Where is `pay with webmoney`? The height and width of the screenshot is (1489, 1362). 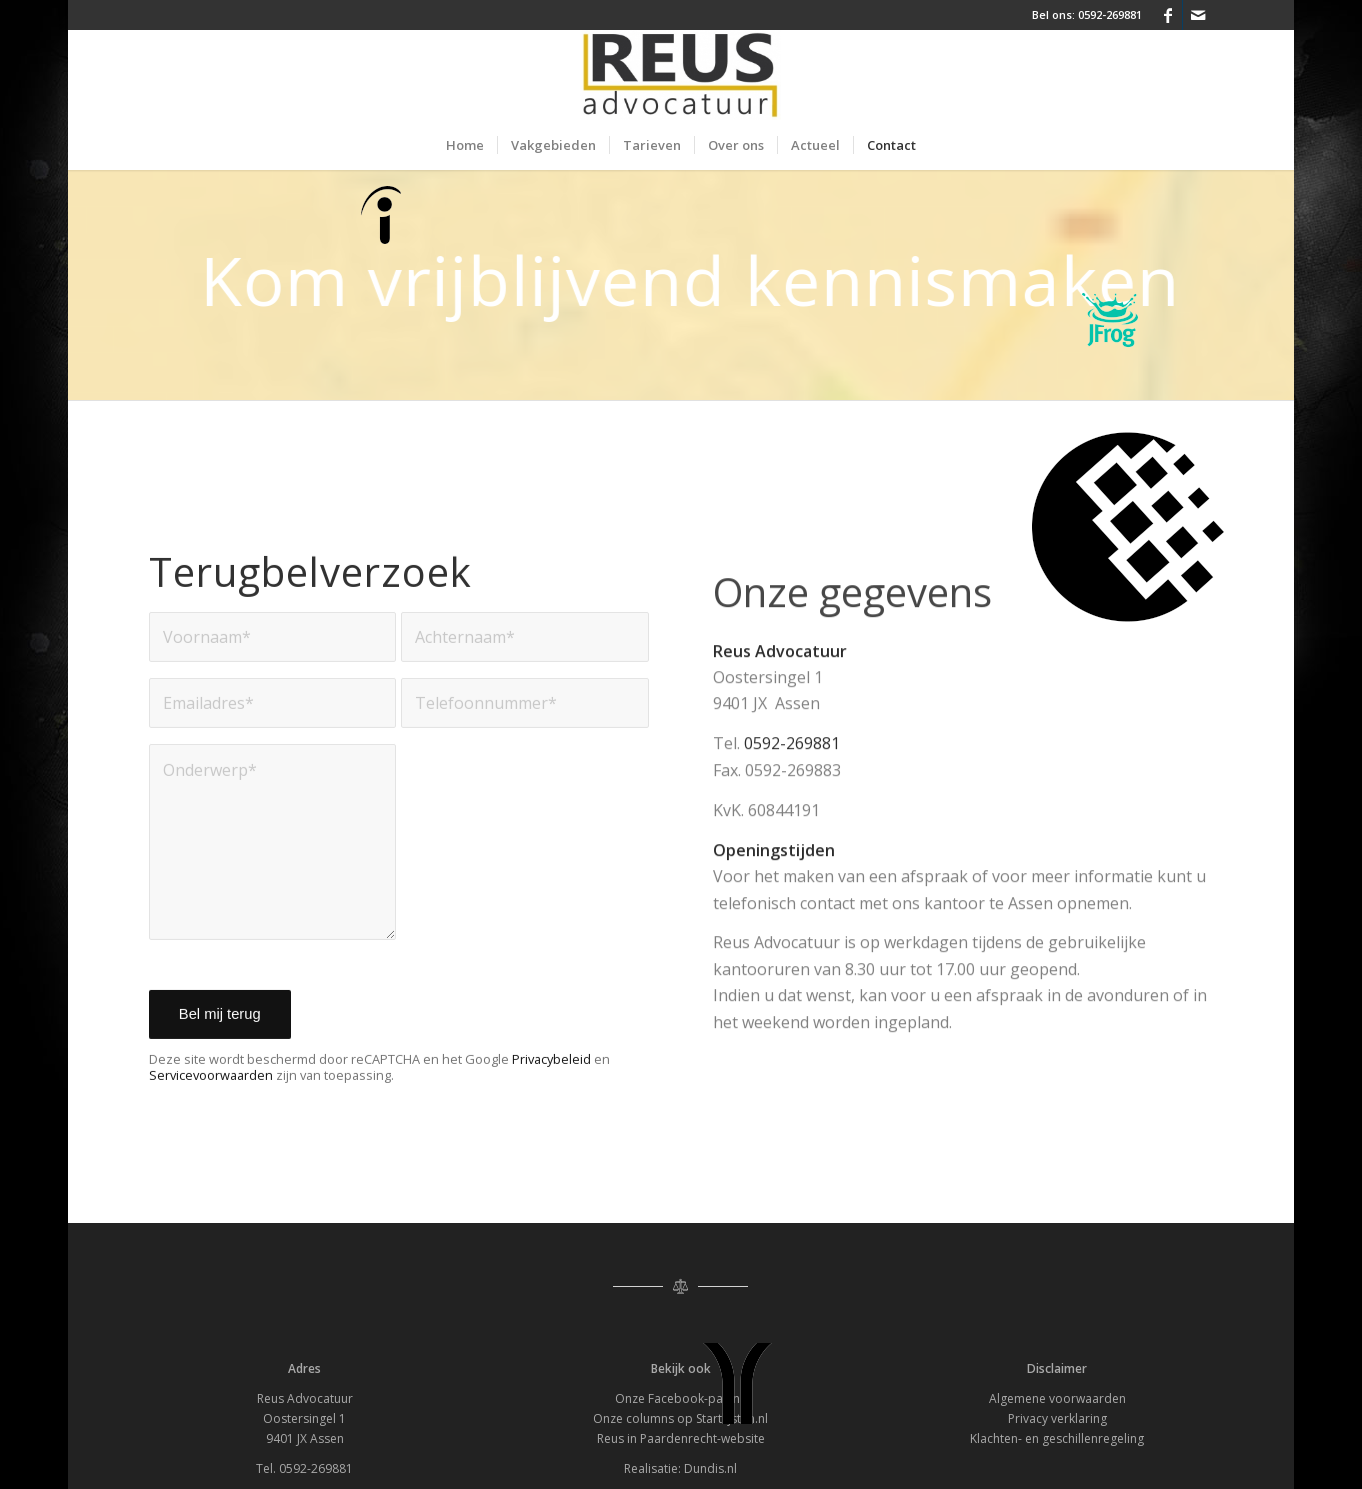 pay with webmoney is located at coordinates (1128, 527).